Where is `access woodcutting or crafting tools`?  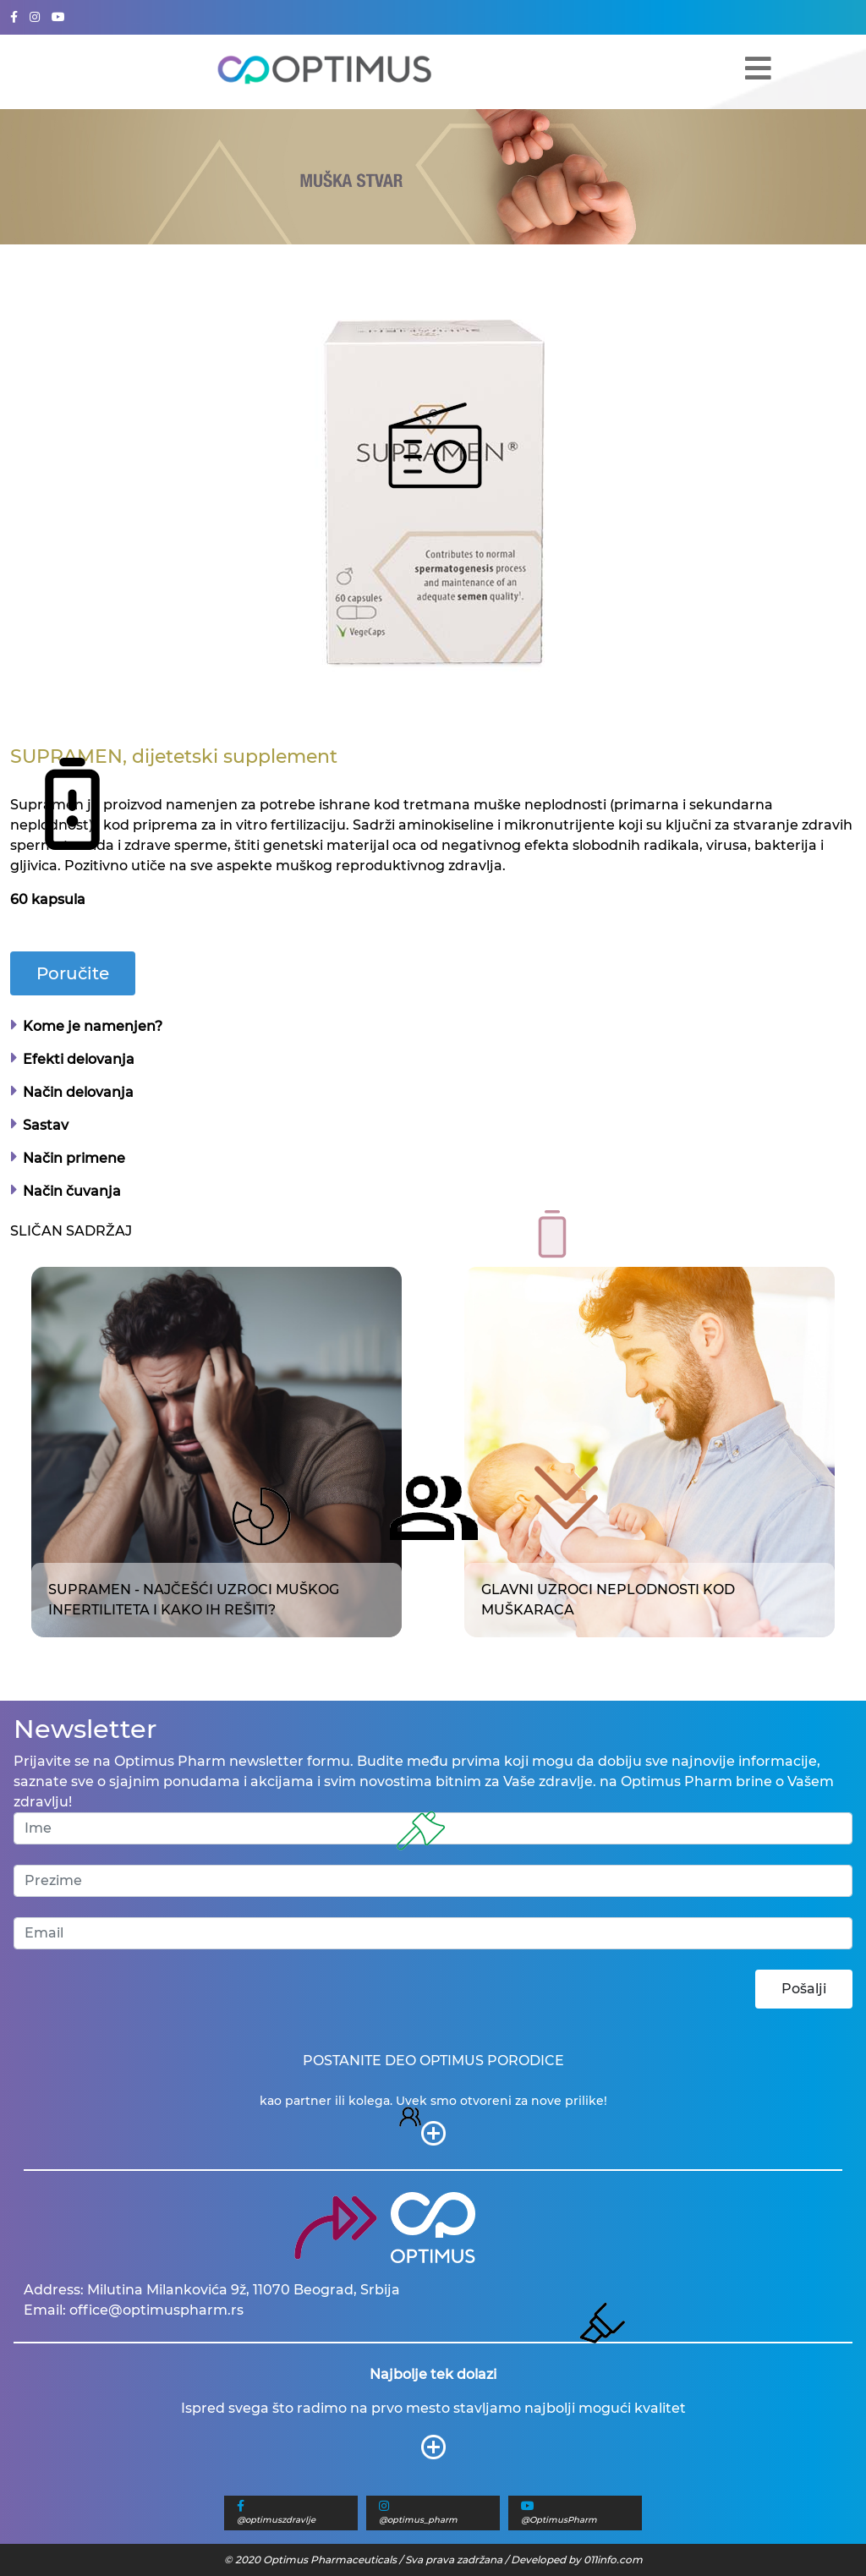 access woodcutting or crafting tools is located at coordinates (420, 1832).